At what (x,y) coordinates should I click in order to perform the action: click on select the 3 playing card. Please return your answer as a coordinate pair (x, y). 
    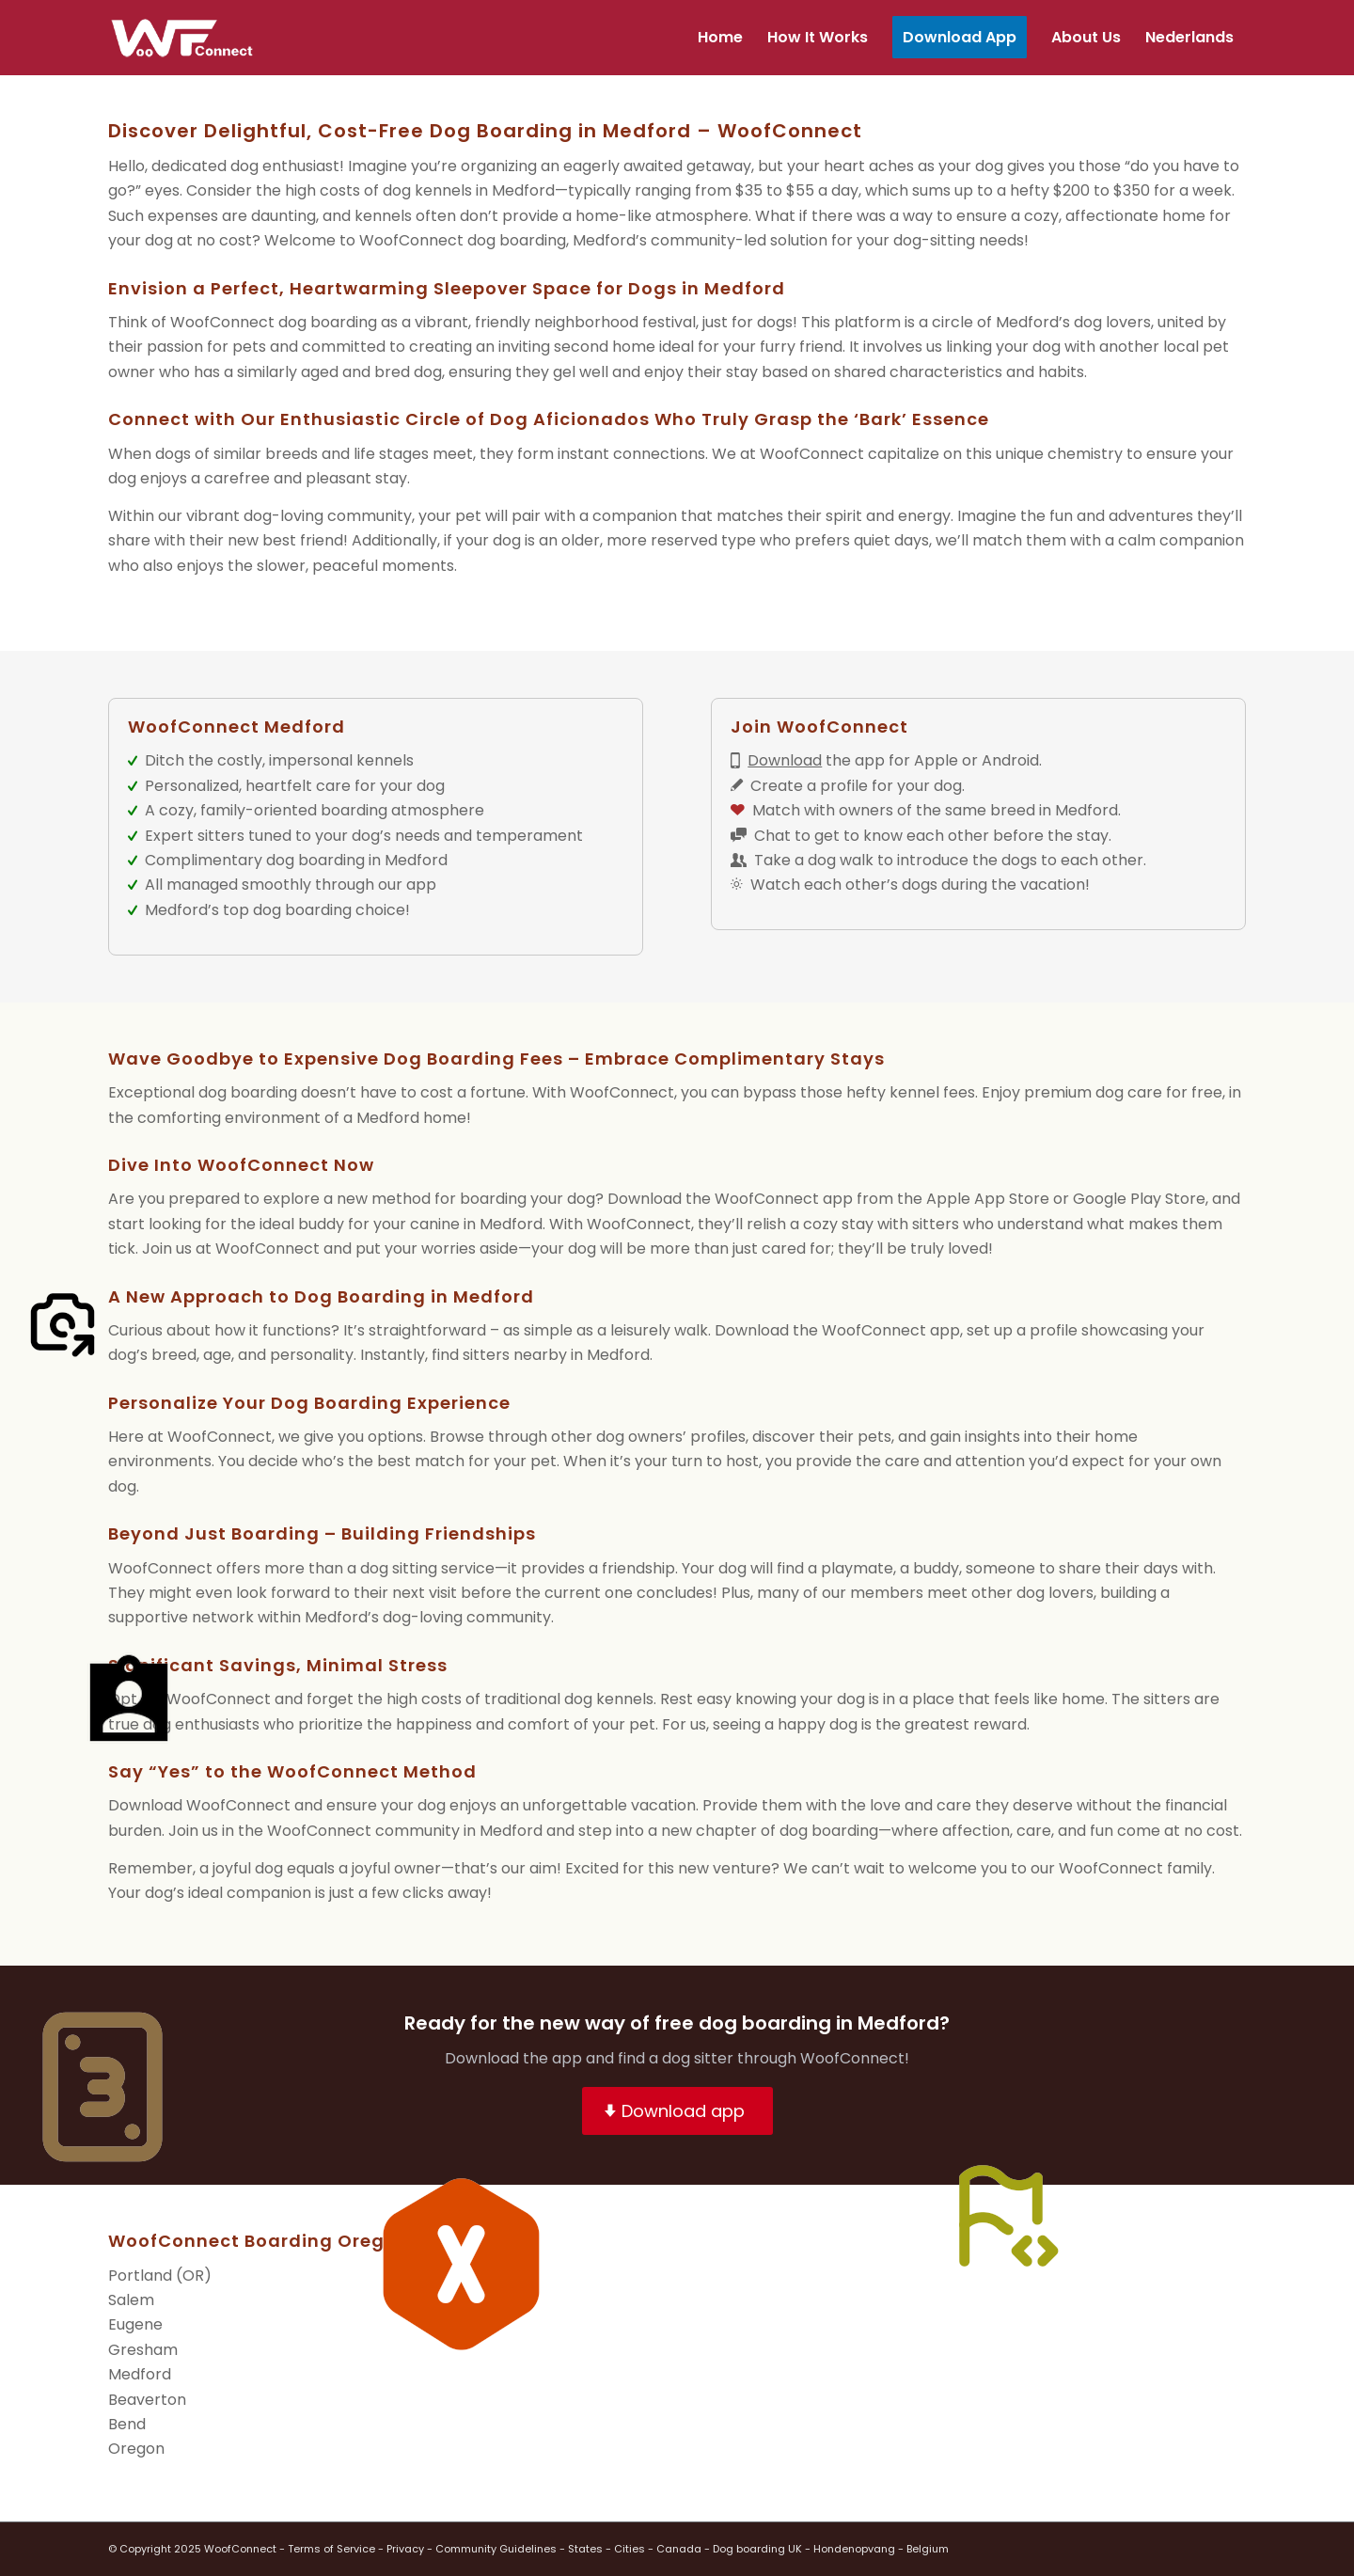
    Looking at the image, I should click on (102, 2087).